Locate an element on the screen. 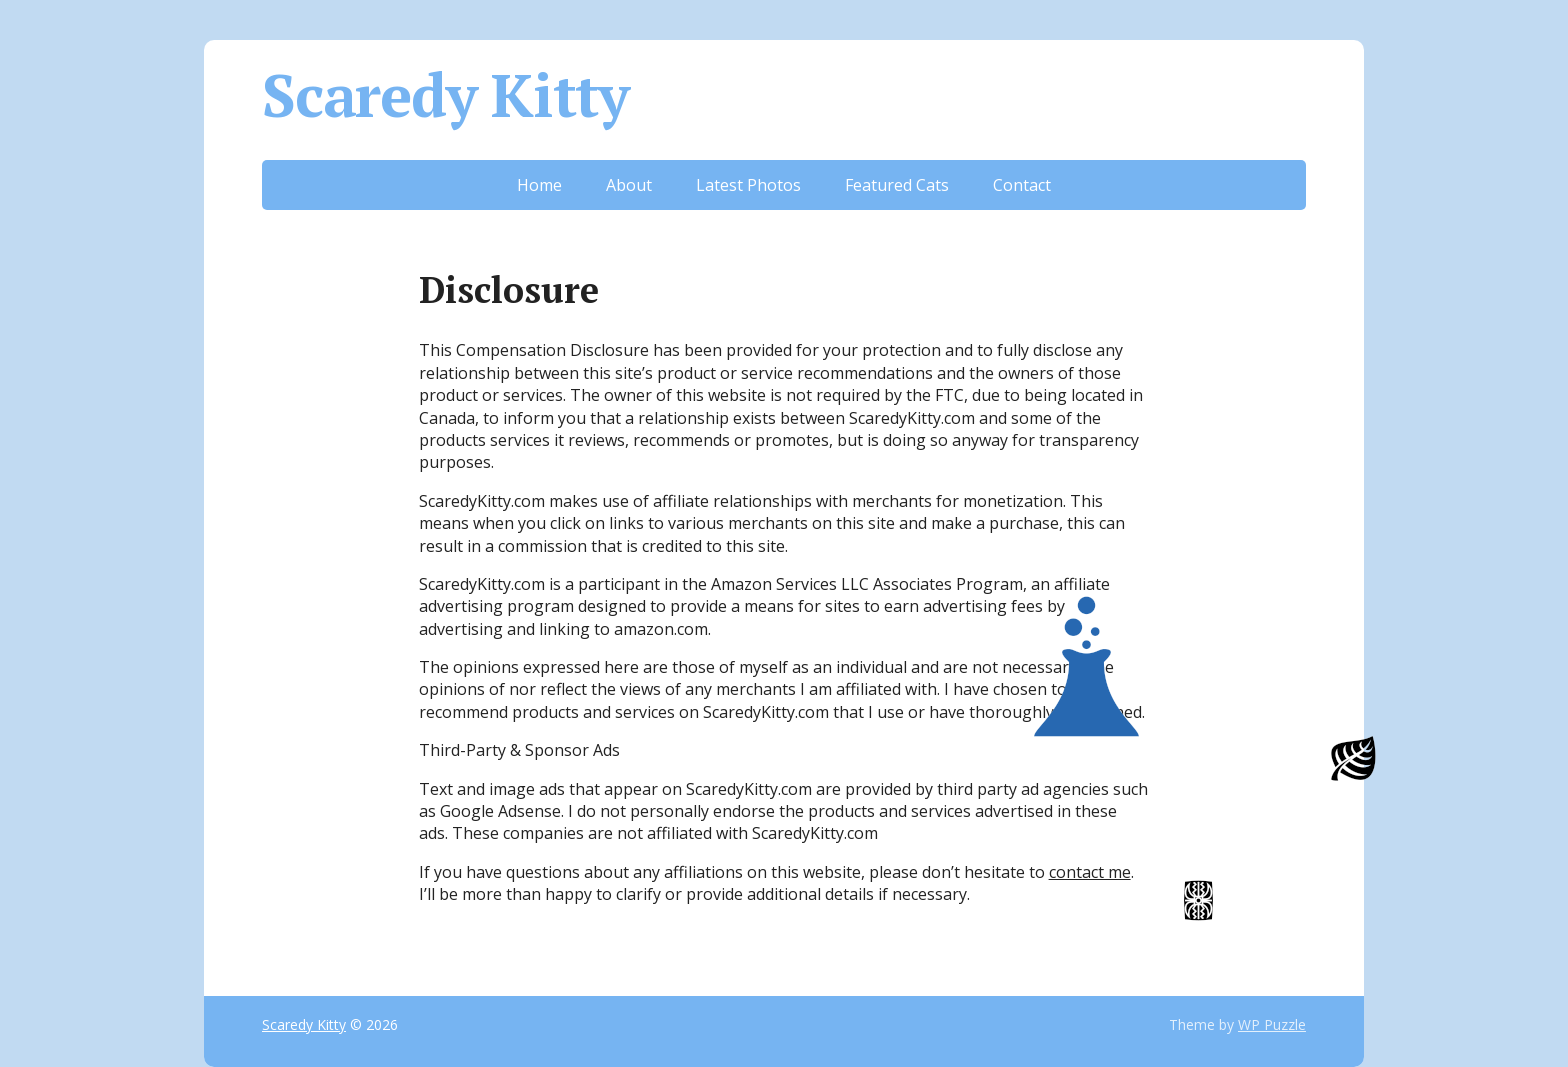  indicates acid or corrosive substance in gameplay is located at coordinates (1086, 666).